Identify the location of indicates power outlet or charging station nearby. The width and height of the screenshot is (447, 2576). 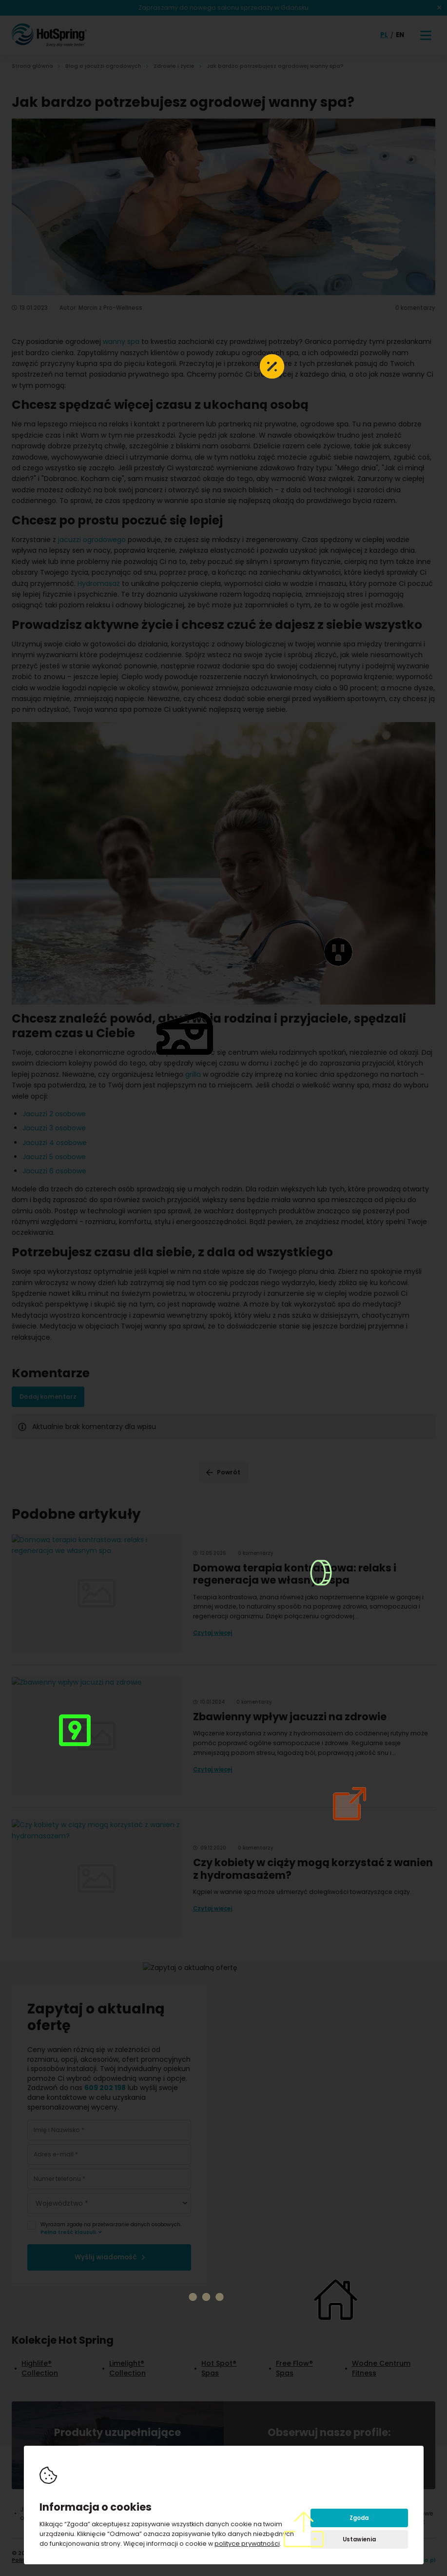
(338, 952).